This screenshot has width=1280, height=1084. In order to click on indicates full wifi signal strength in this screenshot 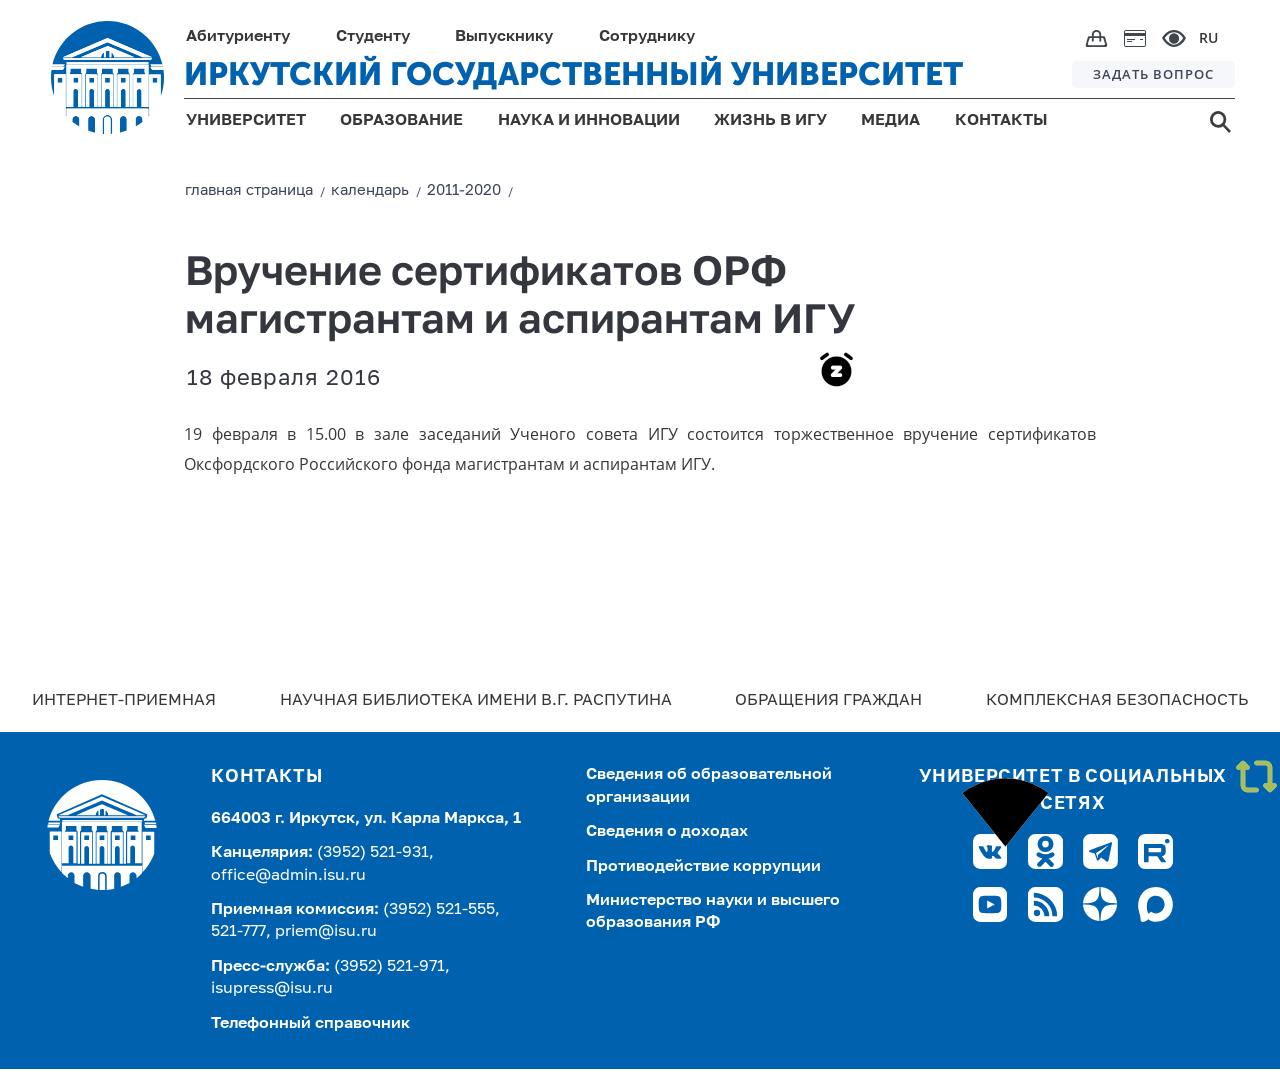, I will do `click(1005, 811)`.